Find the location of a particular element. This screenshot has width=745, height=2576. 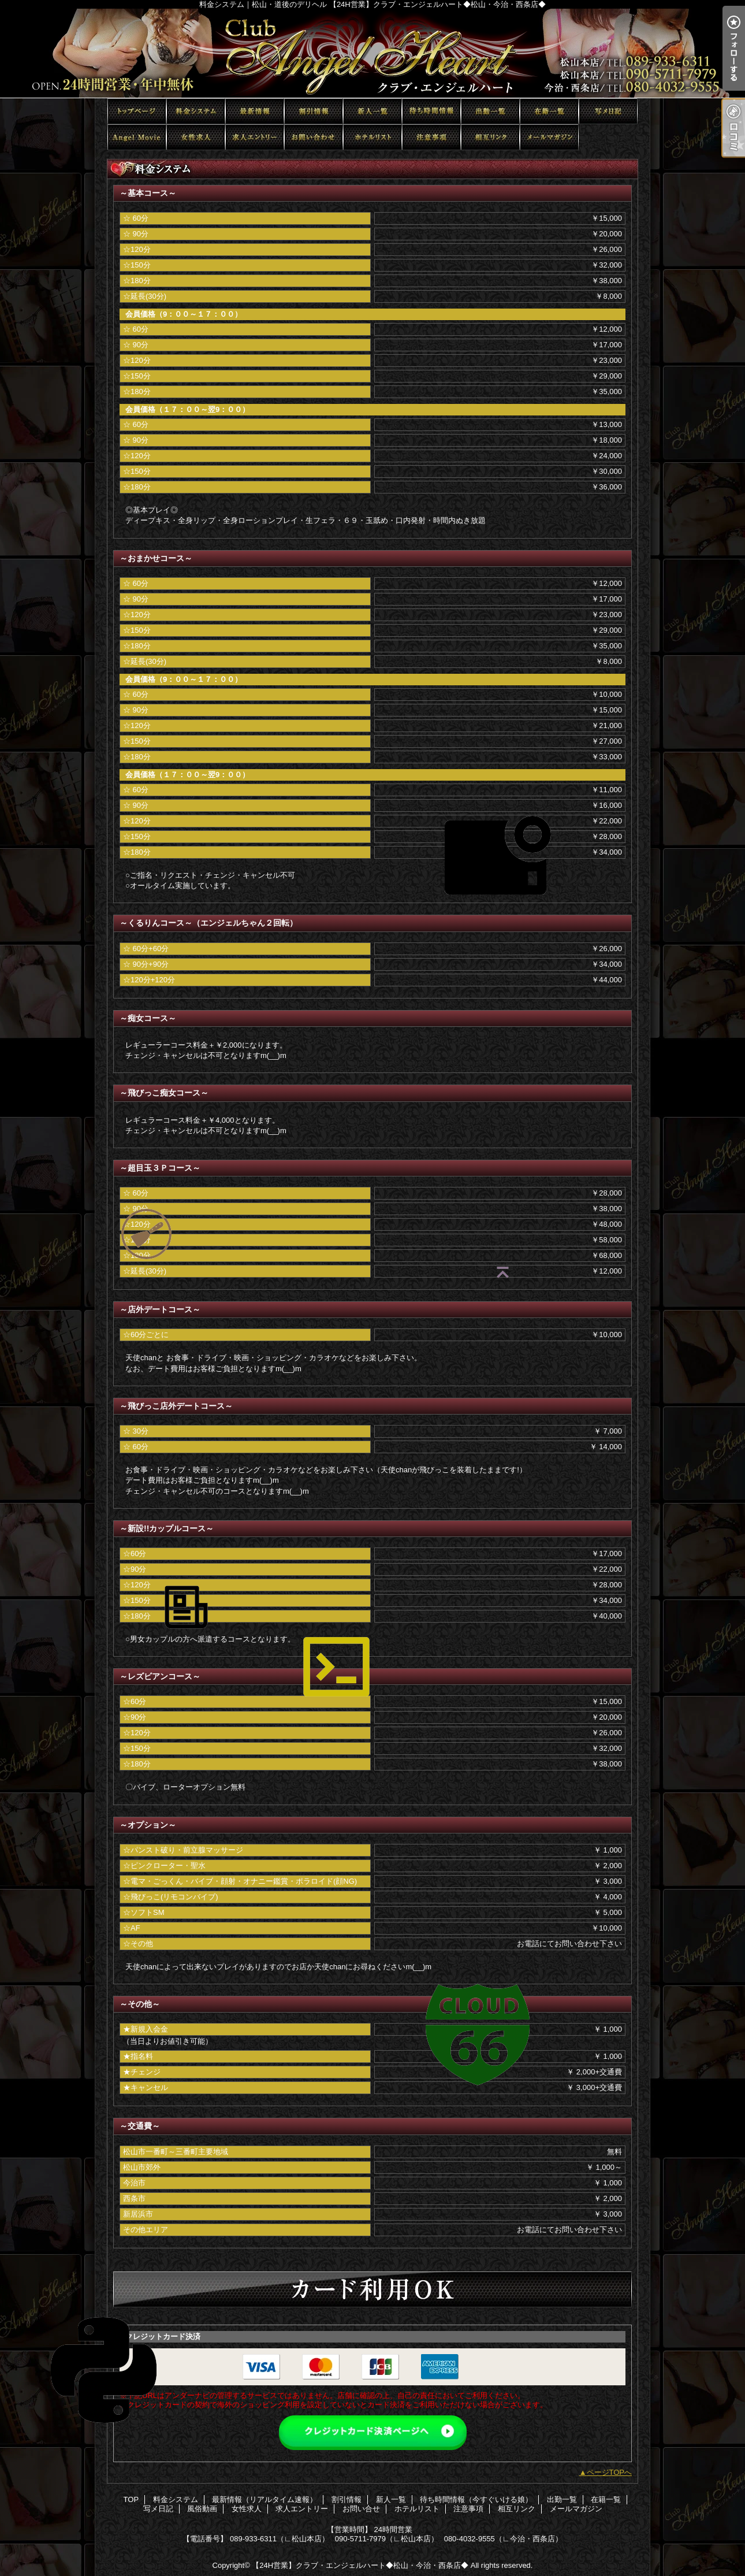

view news articles is located at coordinates (186, 1607).